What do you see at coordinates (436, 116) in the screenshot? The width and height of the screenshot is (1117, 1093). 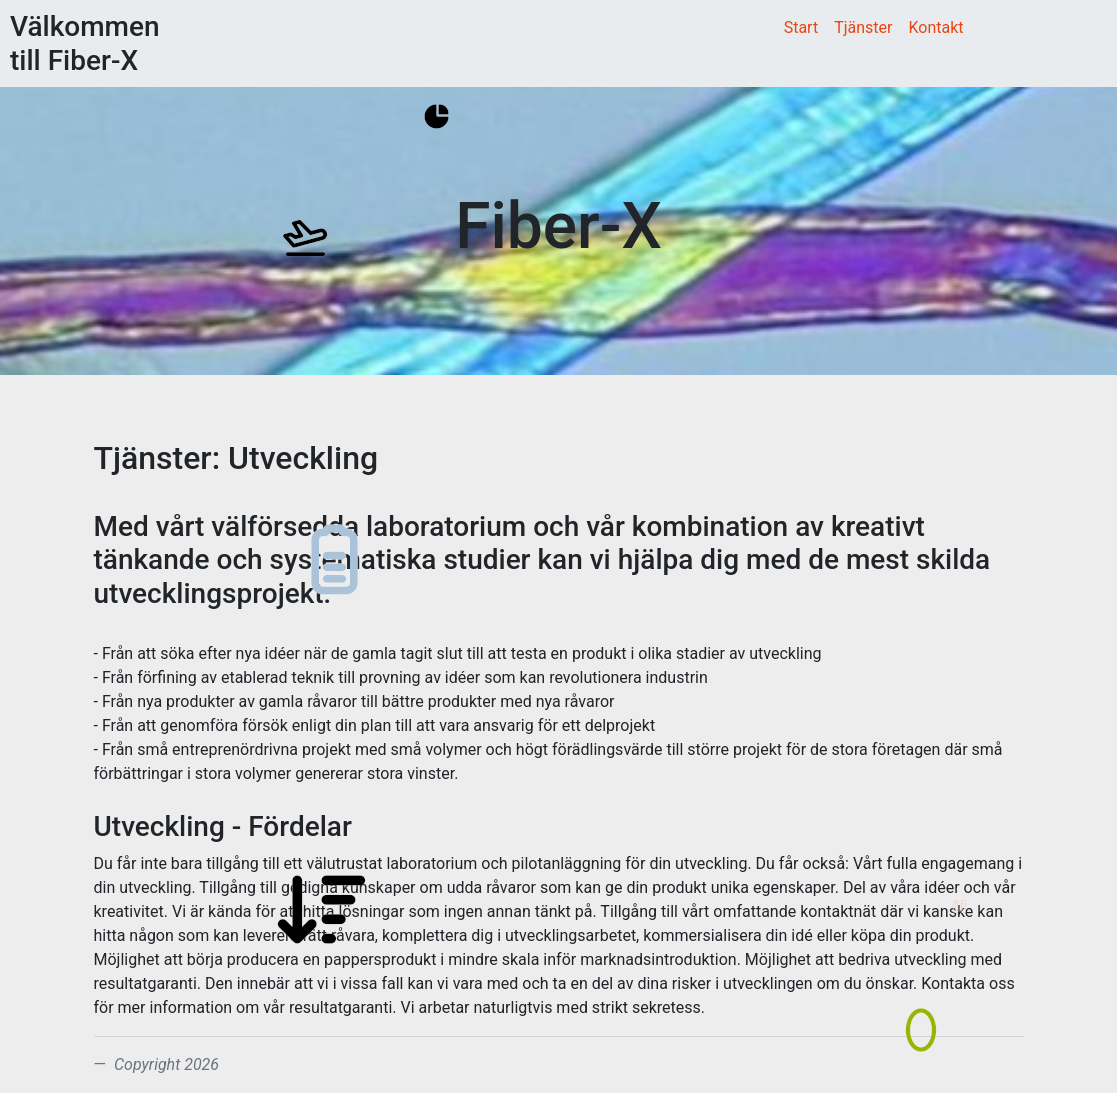 I see `view analytics or statistics` at bounding box center [436, 116].